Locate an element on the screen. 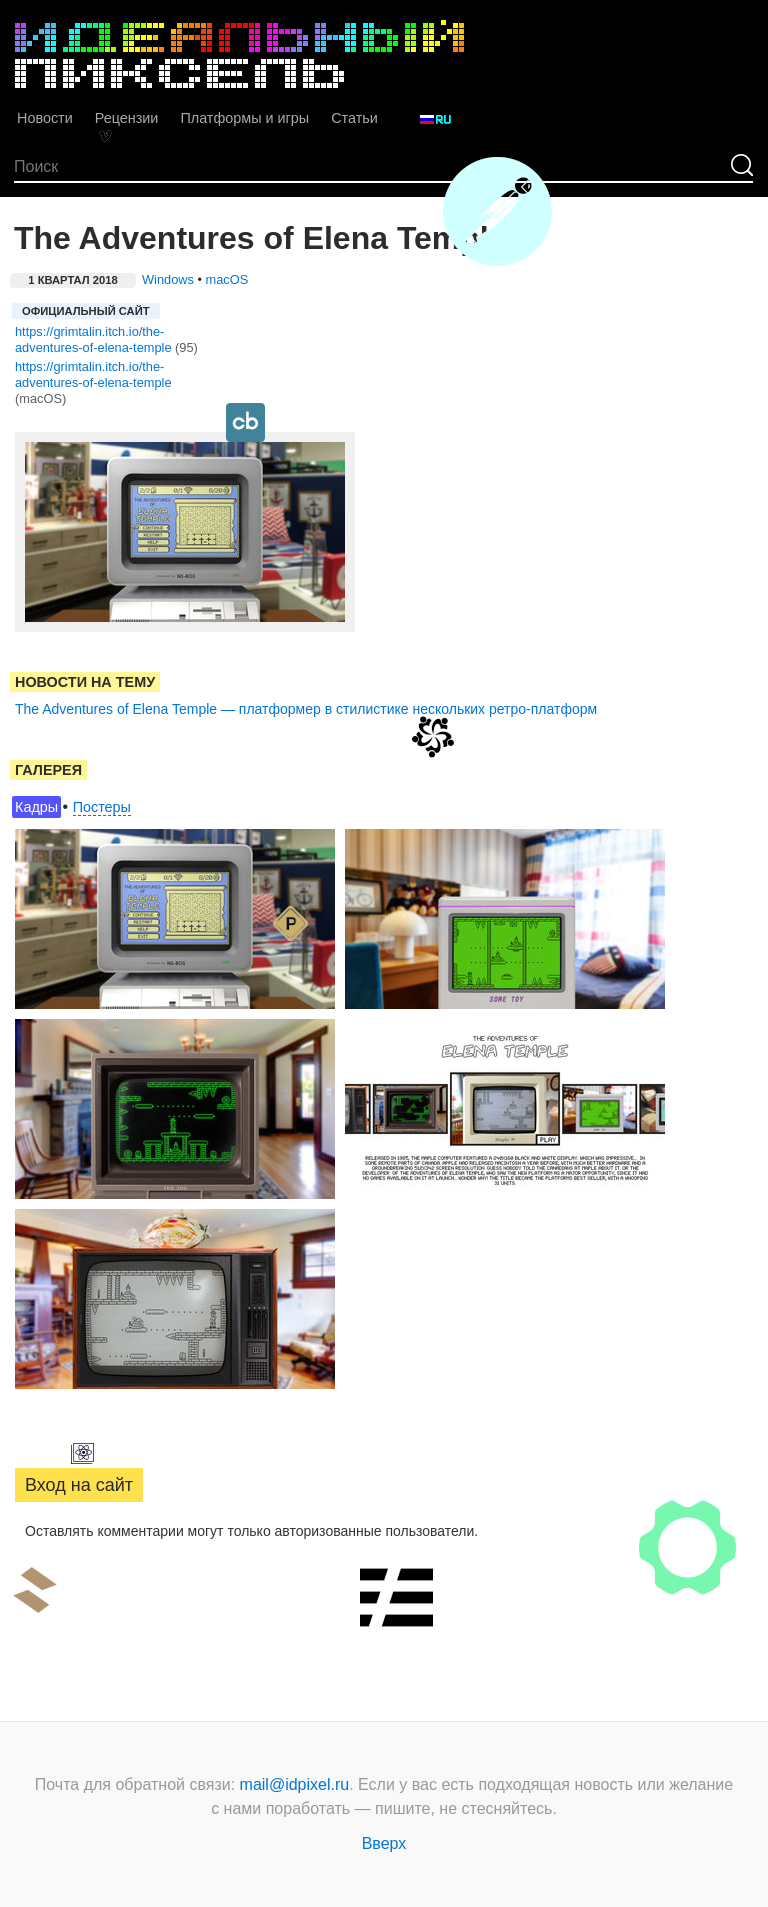 This screenshot has height=1907, width=768. open postman API development tool is located at coordinates (497, 211).